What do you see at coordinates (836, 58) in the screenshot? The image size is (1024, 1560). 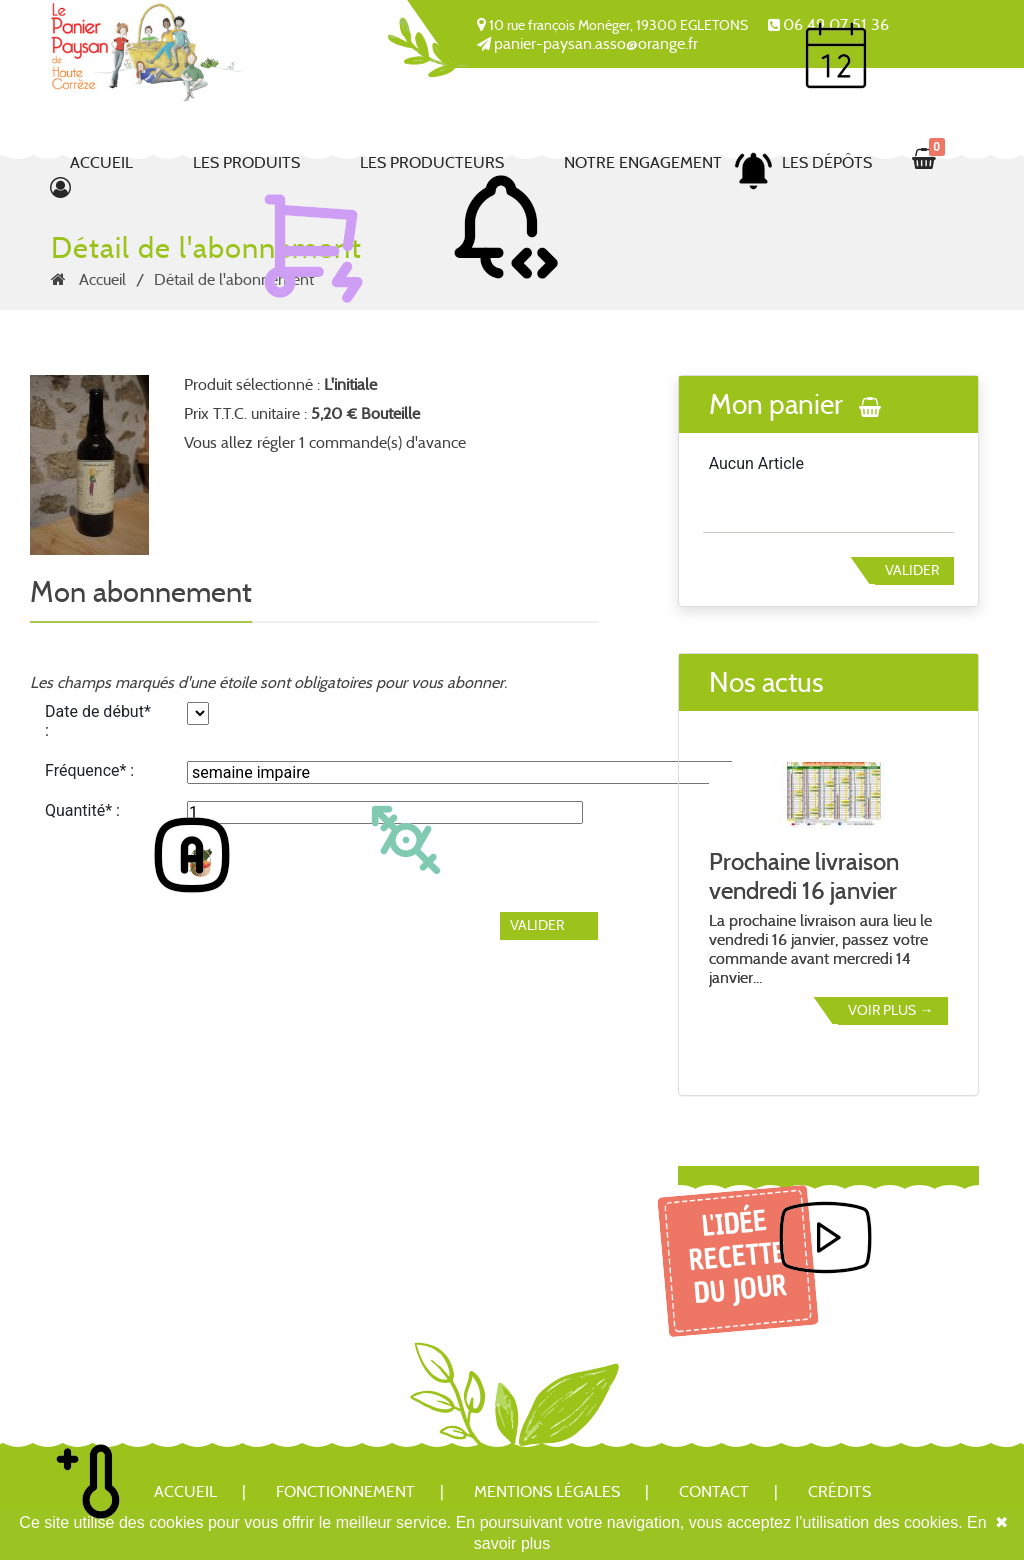 I see `view calendar or schedule` at bounding box center [836, 58].